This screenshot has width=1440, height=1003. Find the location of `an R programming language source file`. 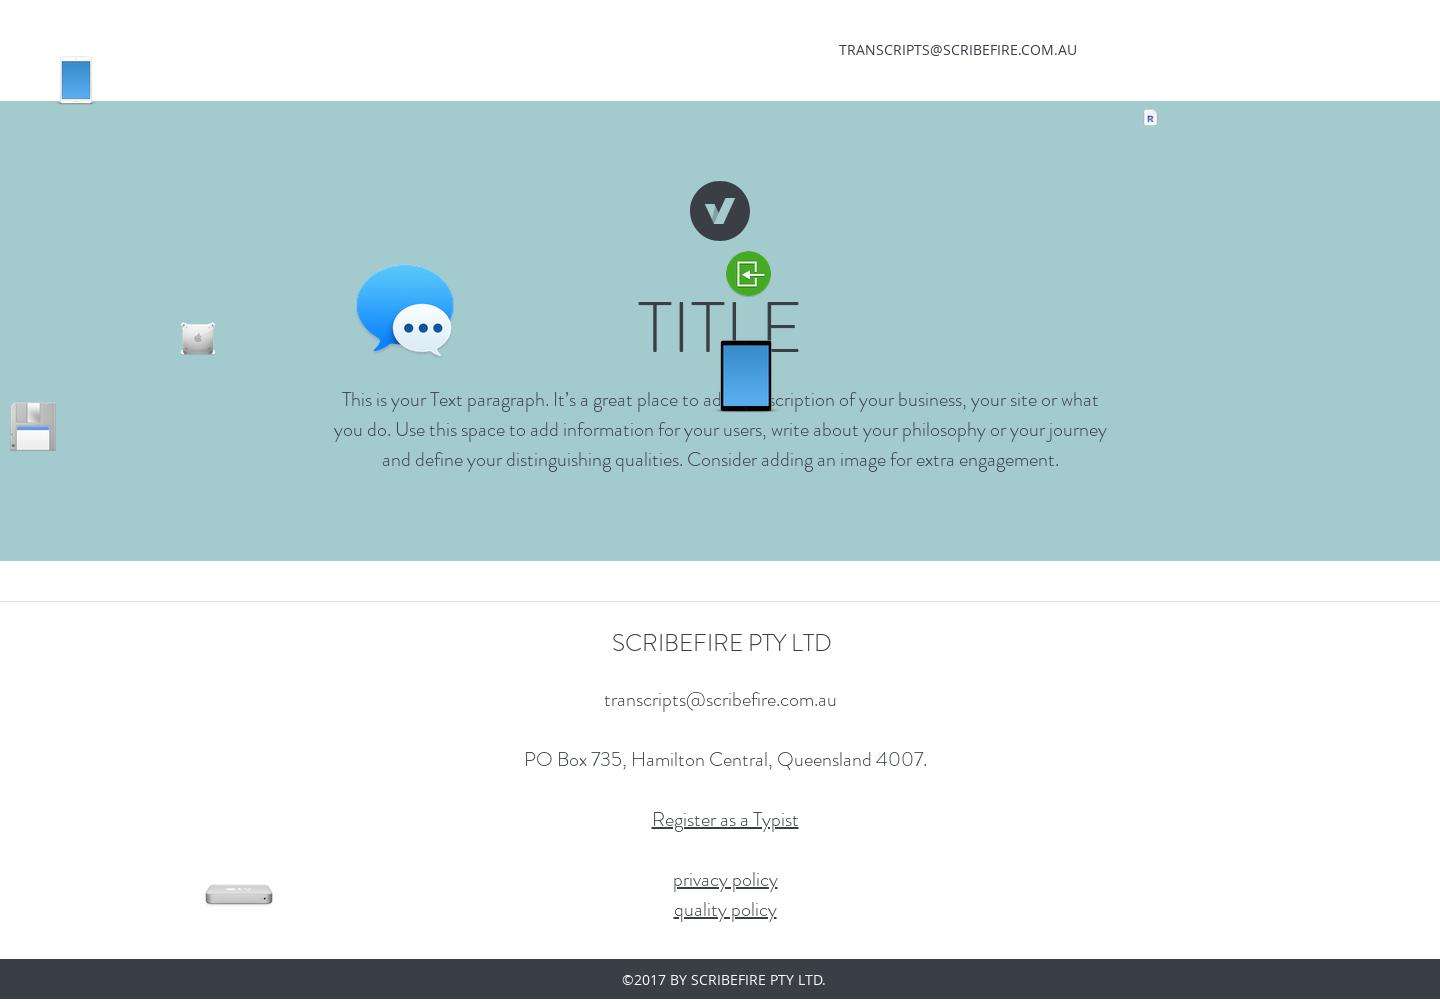

an R programming language source file is located at coordinates (1150, 117).